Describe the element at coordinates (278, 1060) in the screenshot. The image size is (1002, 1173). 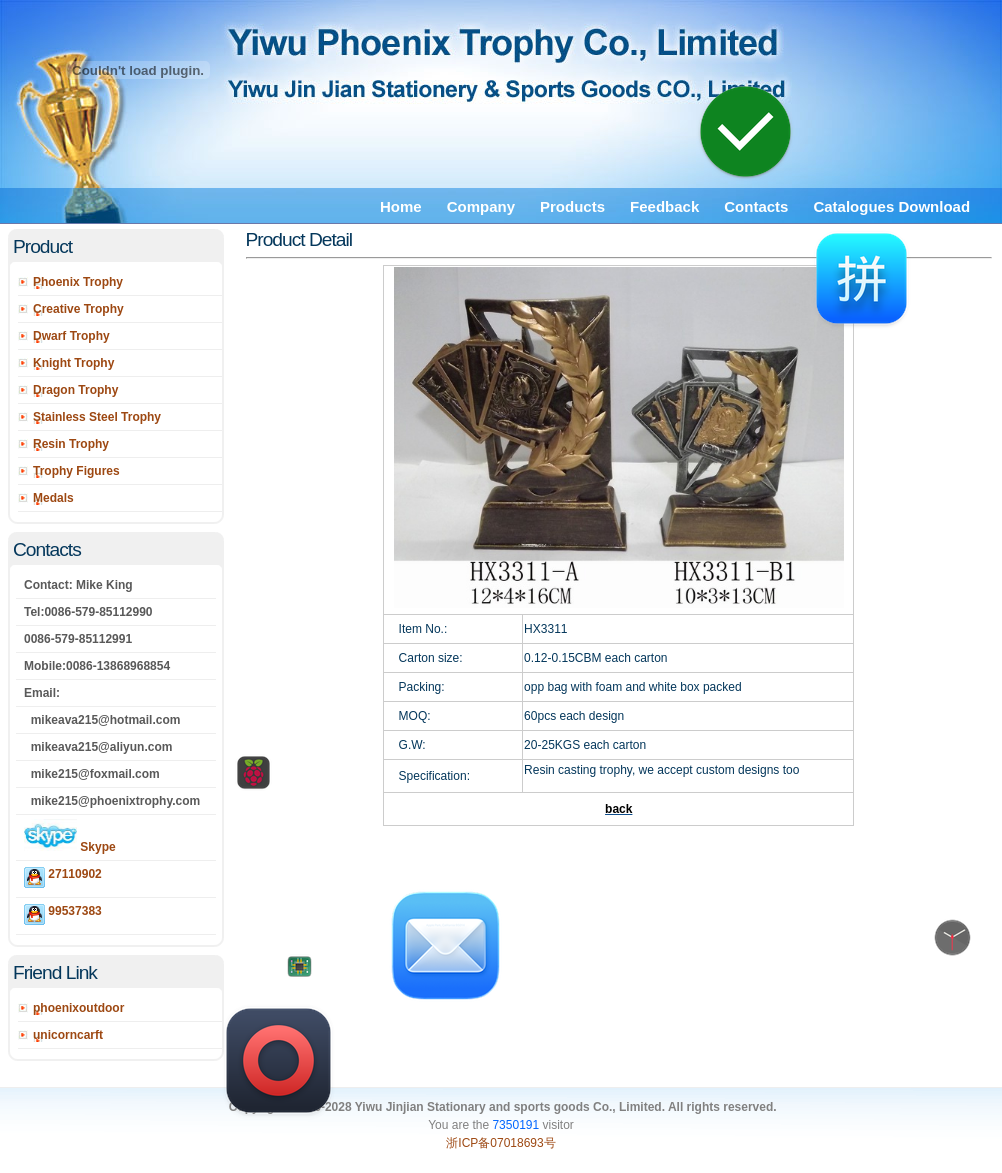
I see `open pomotroid pomodoro timer app` at that location.